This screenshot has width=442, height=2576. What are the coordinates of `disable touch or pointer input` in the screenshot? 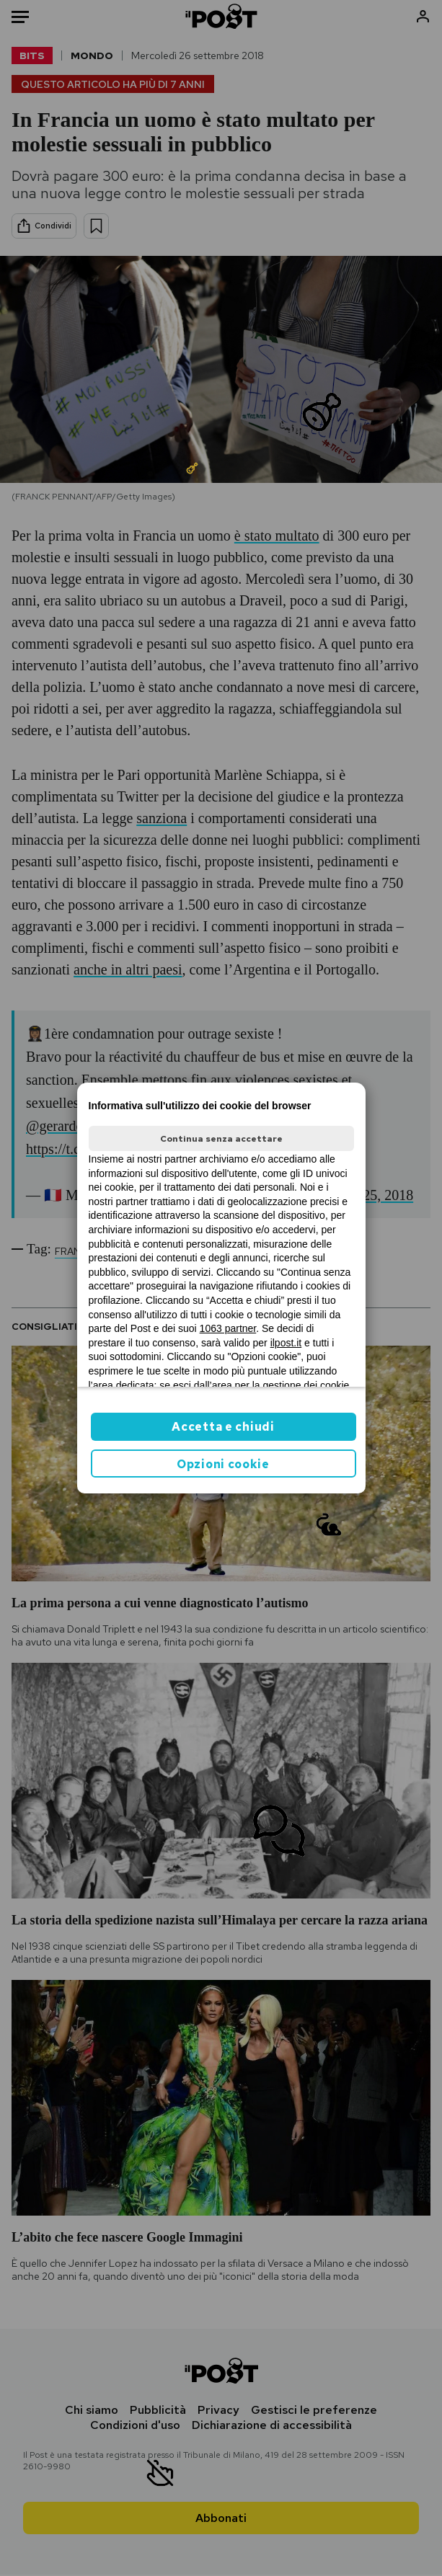 It's located at (160, 2473).